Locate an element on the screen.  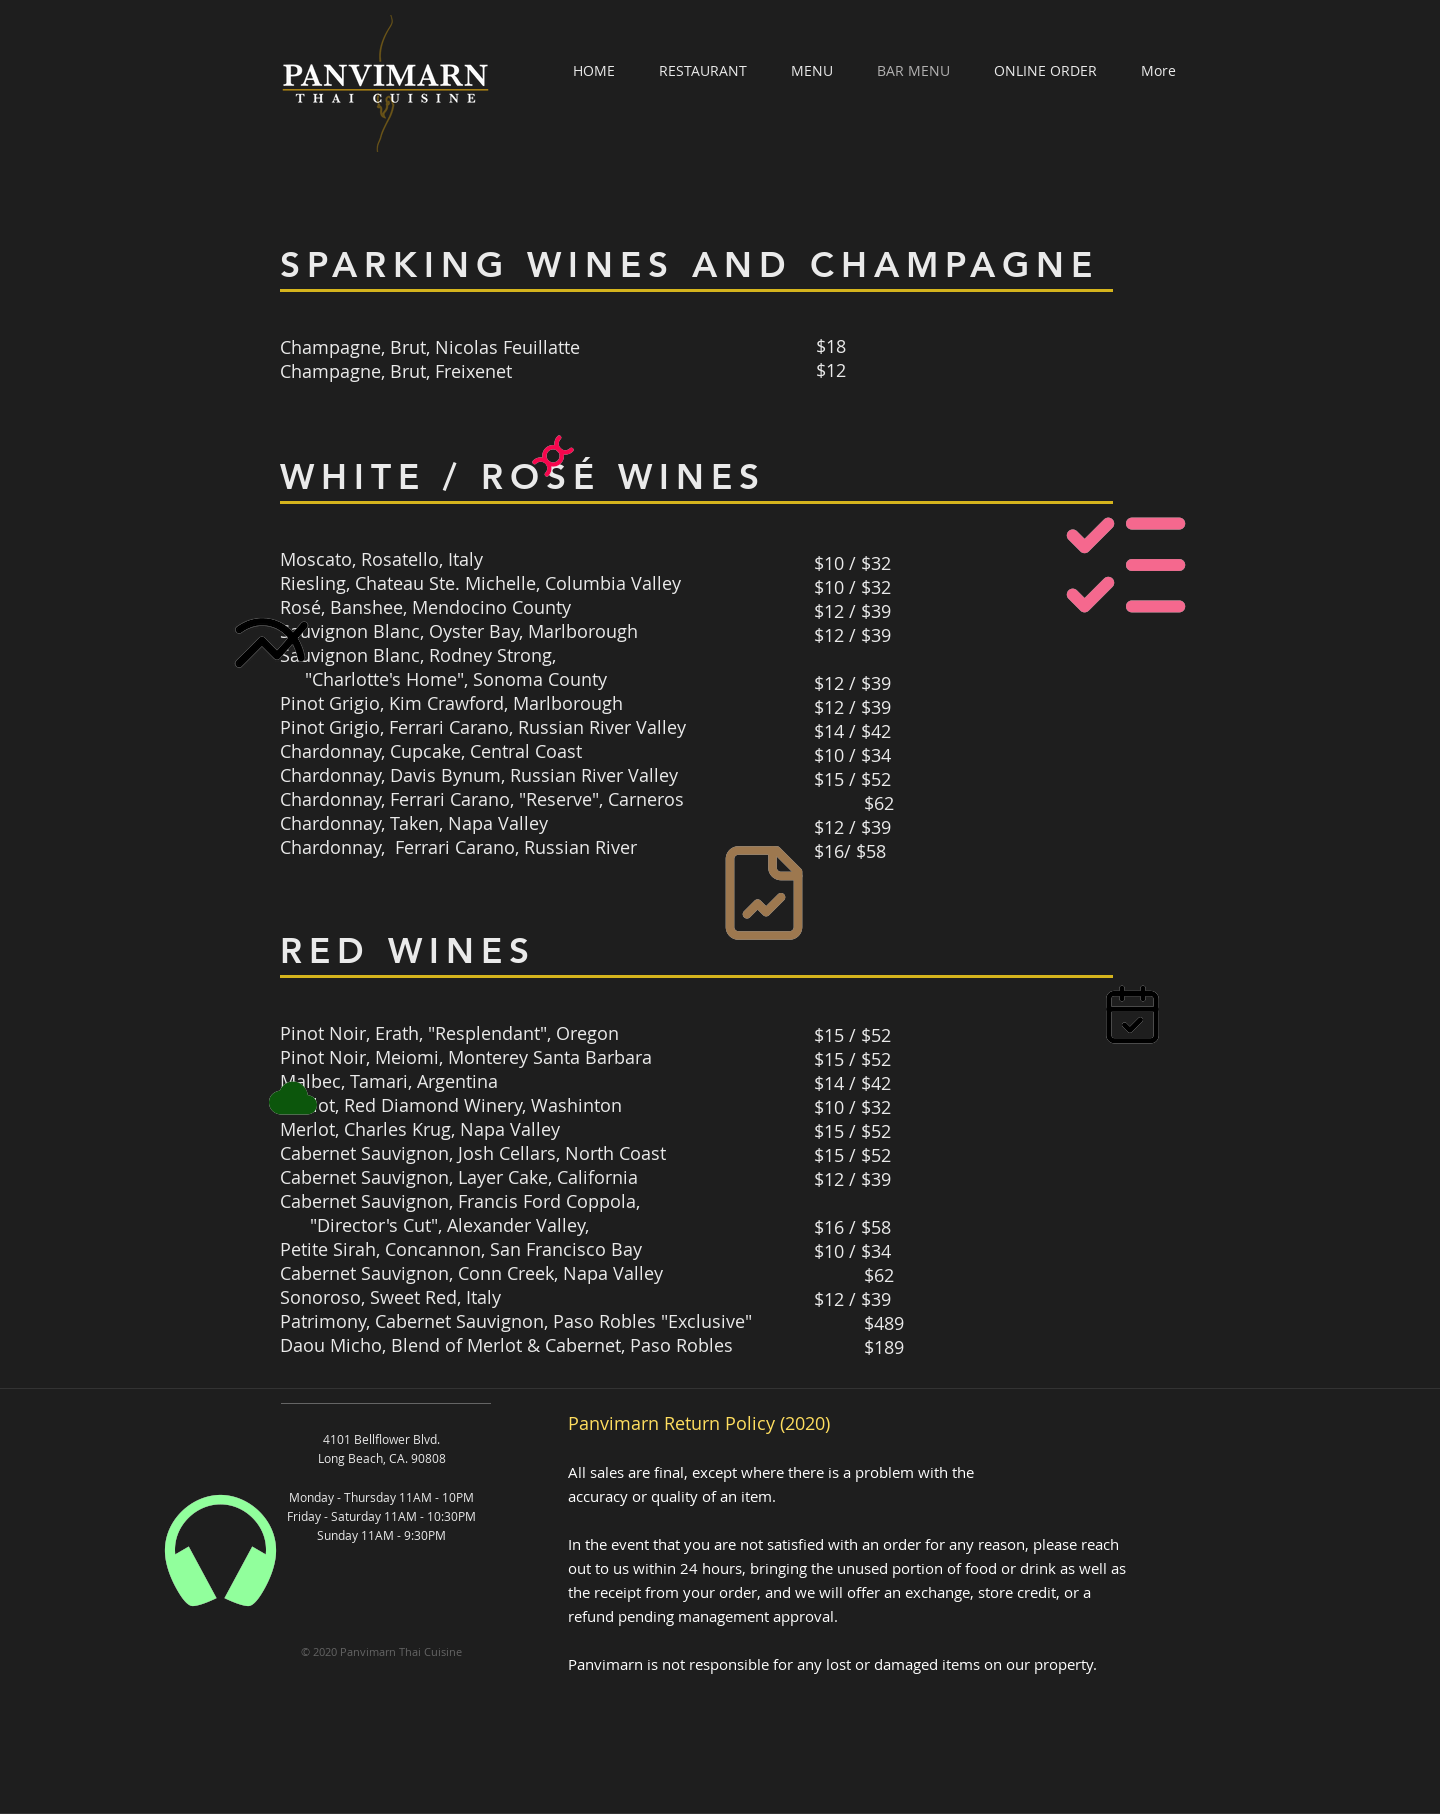
view multi-line chart or graph data is located at coordinates (271, 644).